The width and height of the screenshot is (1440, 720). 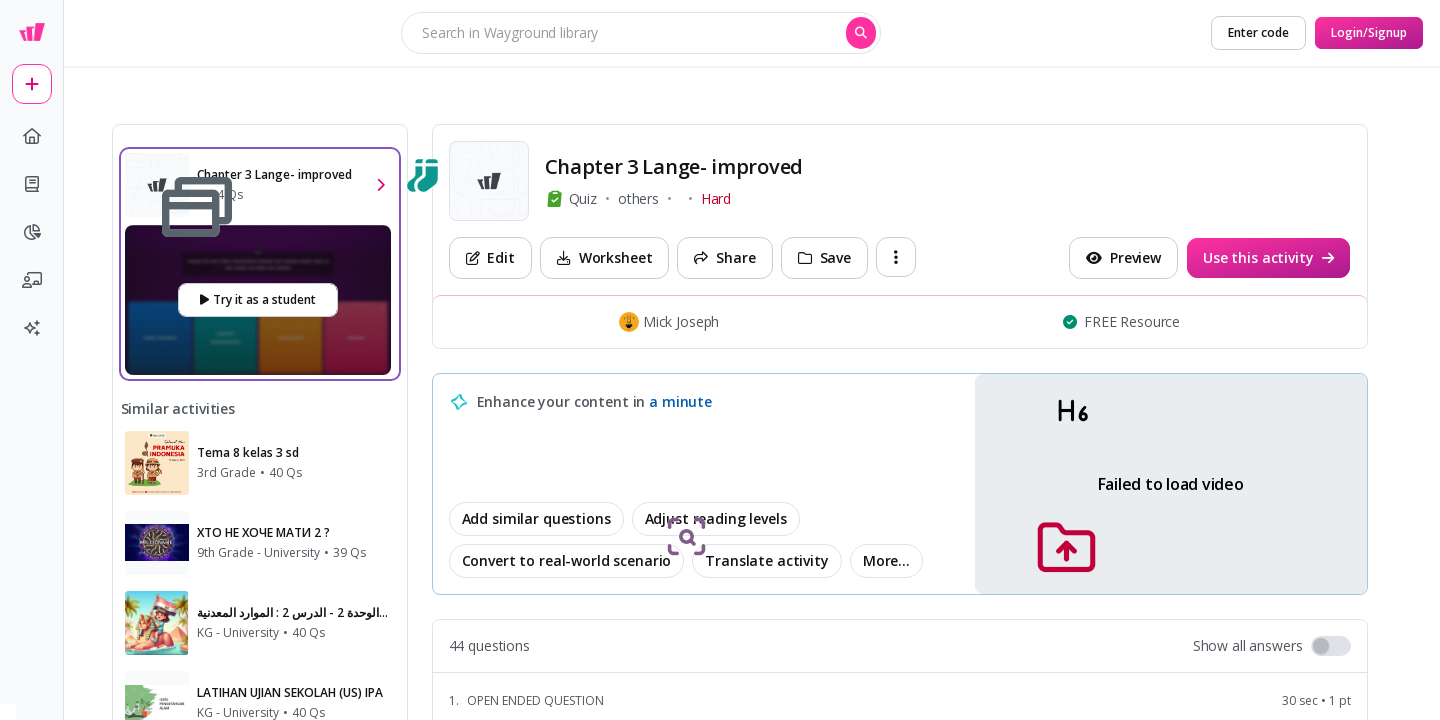 What do you see at coordinates (1072, 410) in the screenshot?
I see `format text as heading level 6` at bounding box center [1072, 410].